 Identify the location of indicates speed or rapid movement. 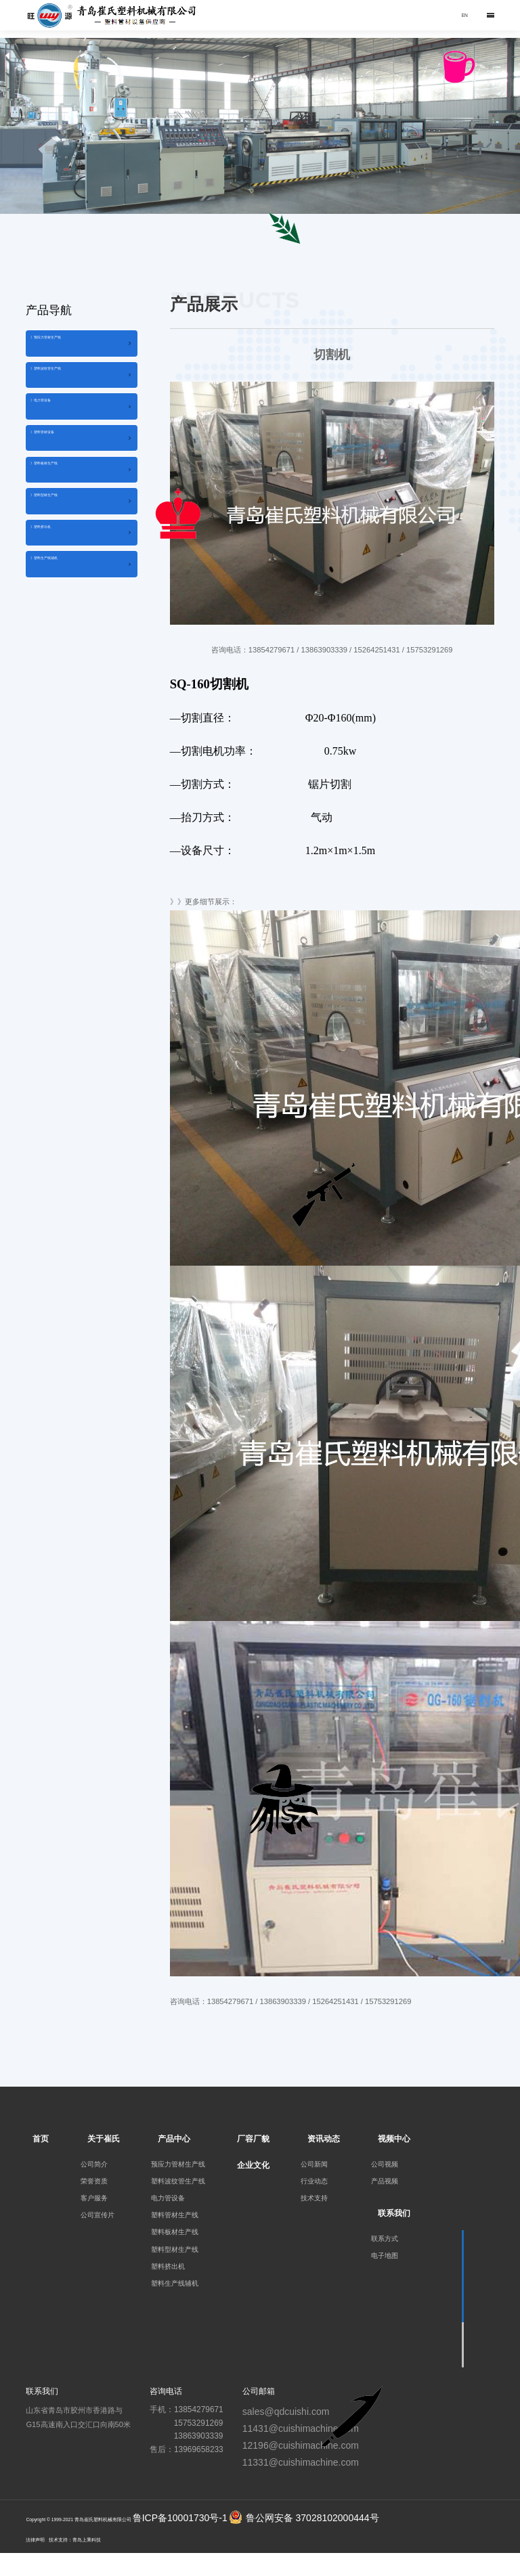
(284, 228).